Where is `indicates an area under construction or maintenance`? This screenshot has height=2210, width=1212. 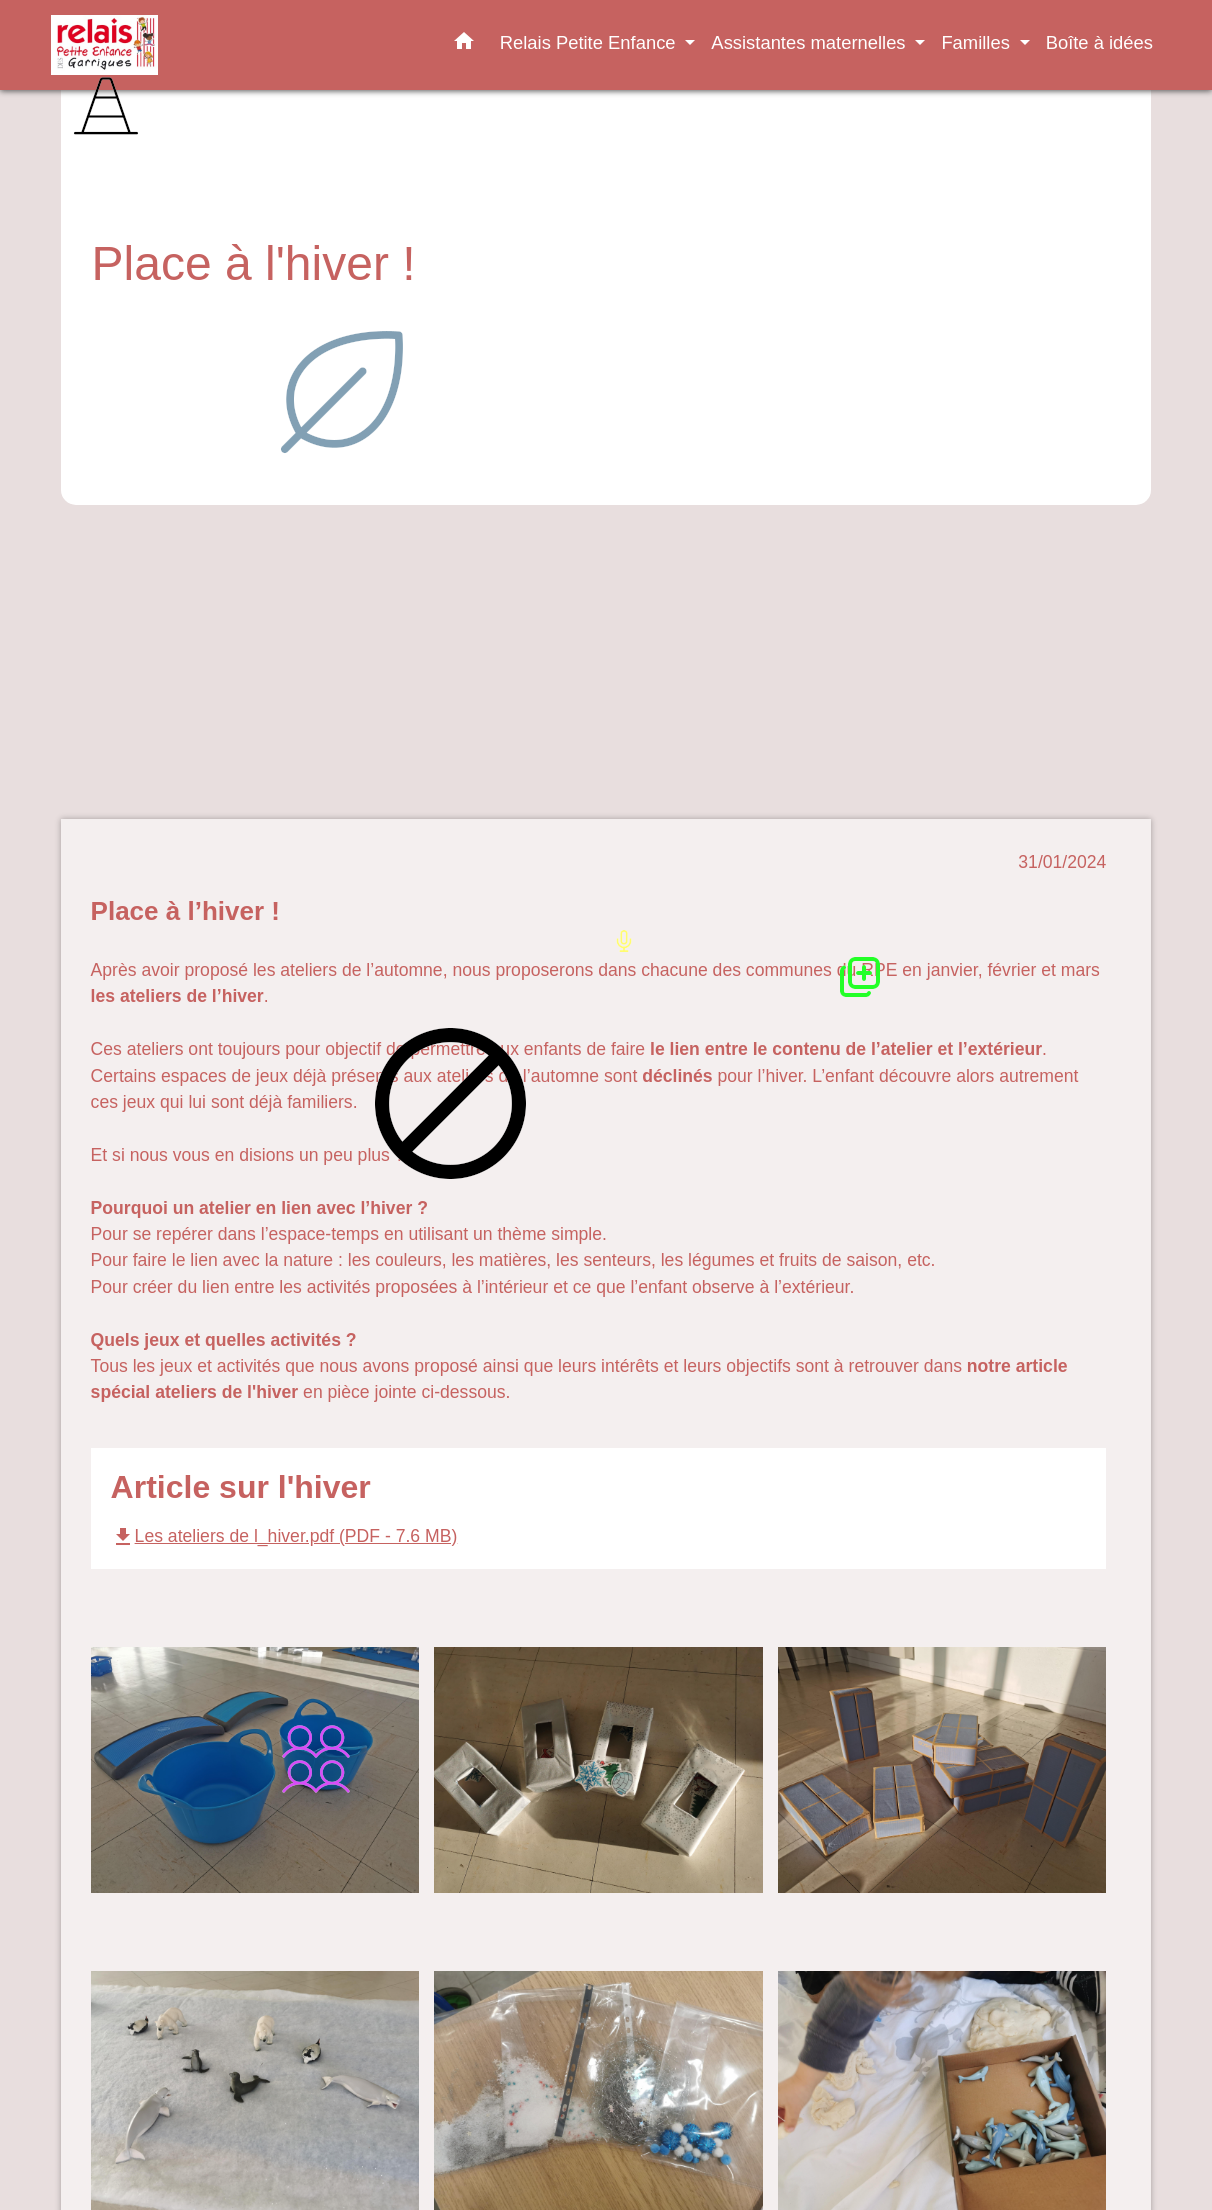
indicates an area under construction or maintenance is located at coordinates (106, 107).